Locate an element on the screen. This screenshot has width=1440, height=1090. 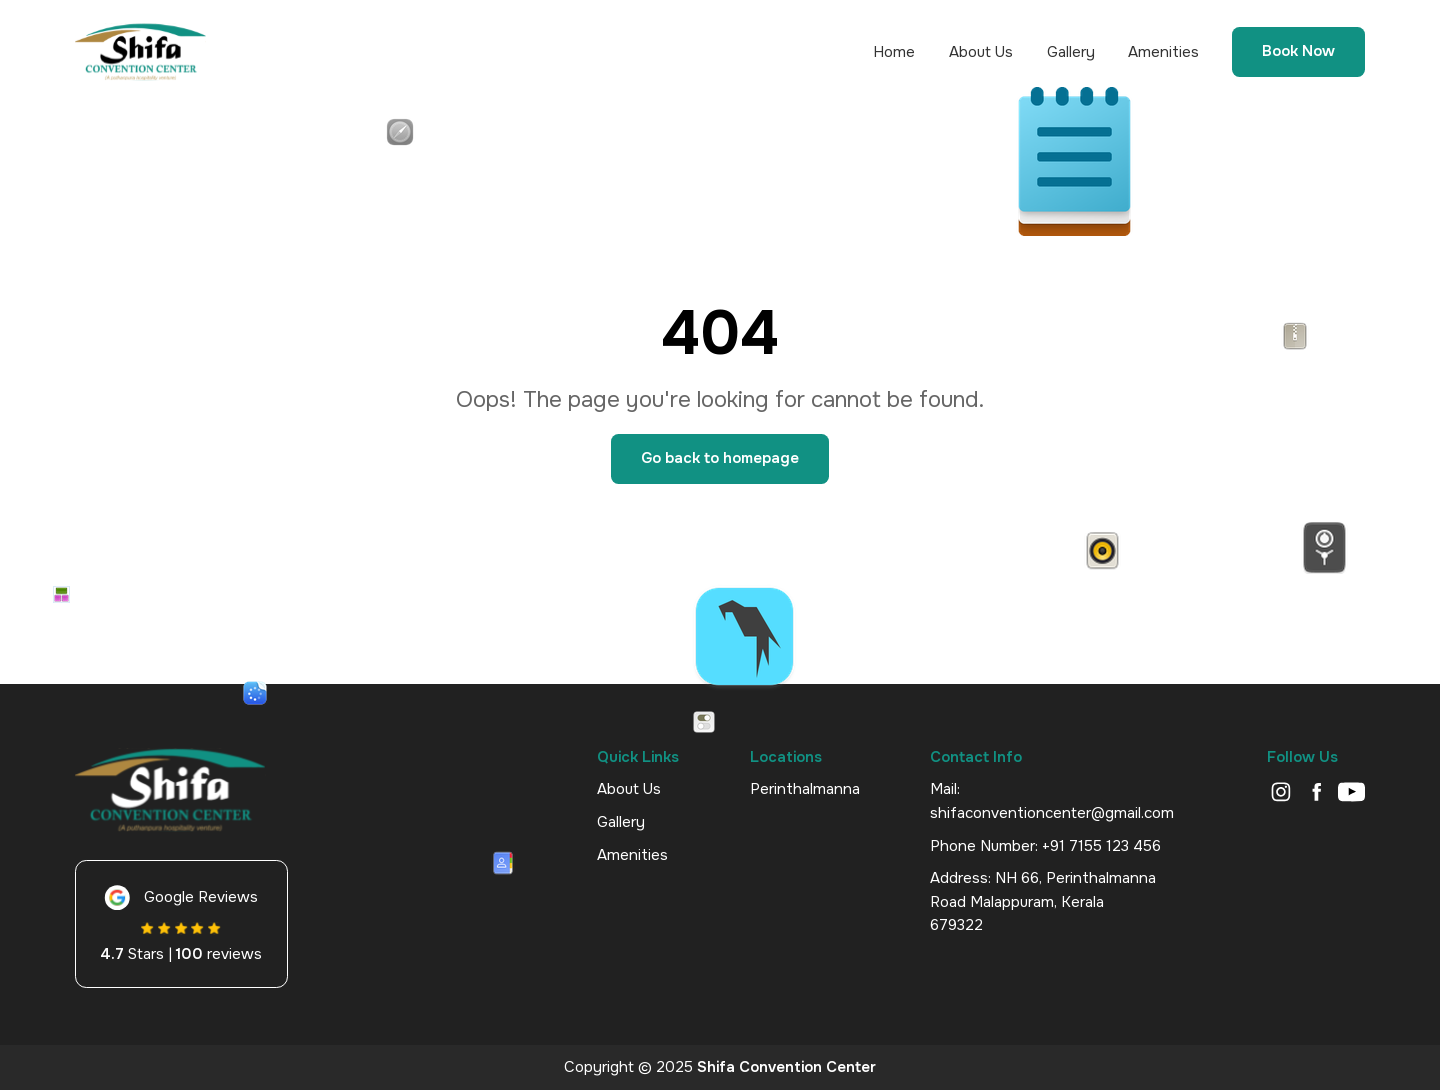
select all items in the current view is located at coordinates (61, 594).